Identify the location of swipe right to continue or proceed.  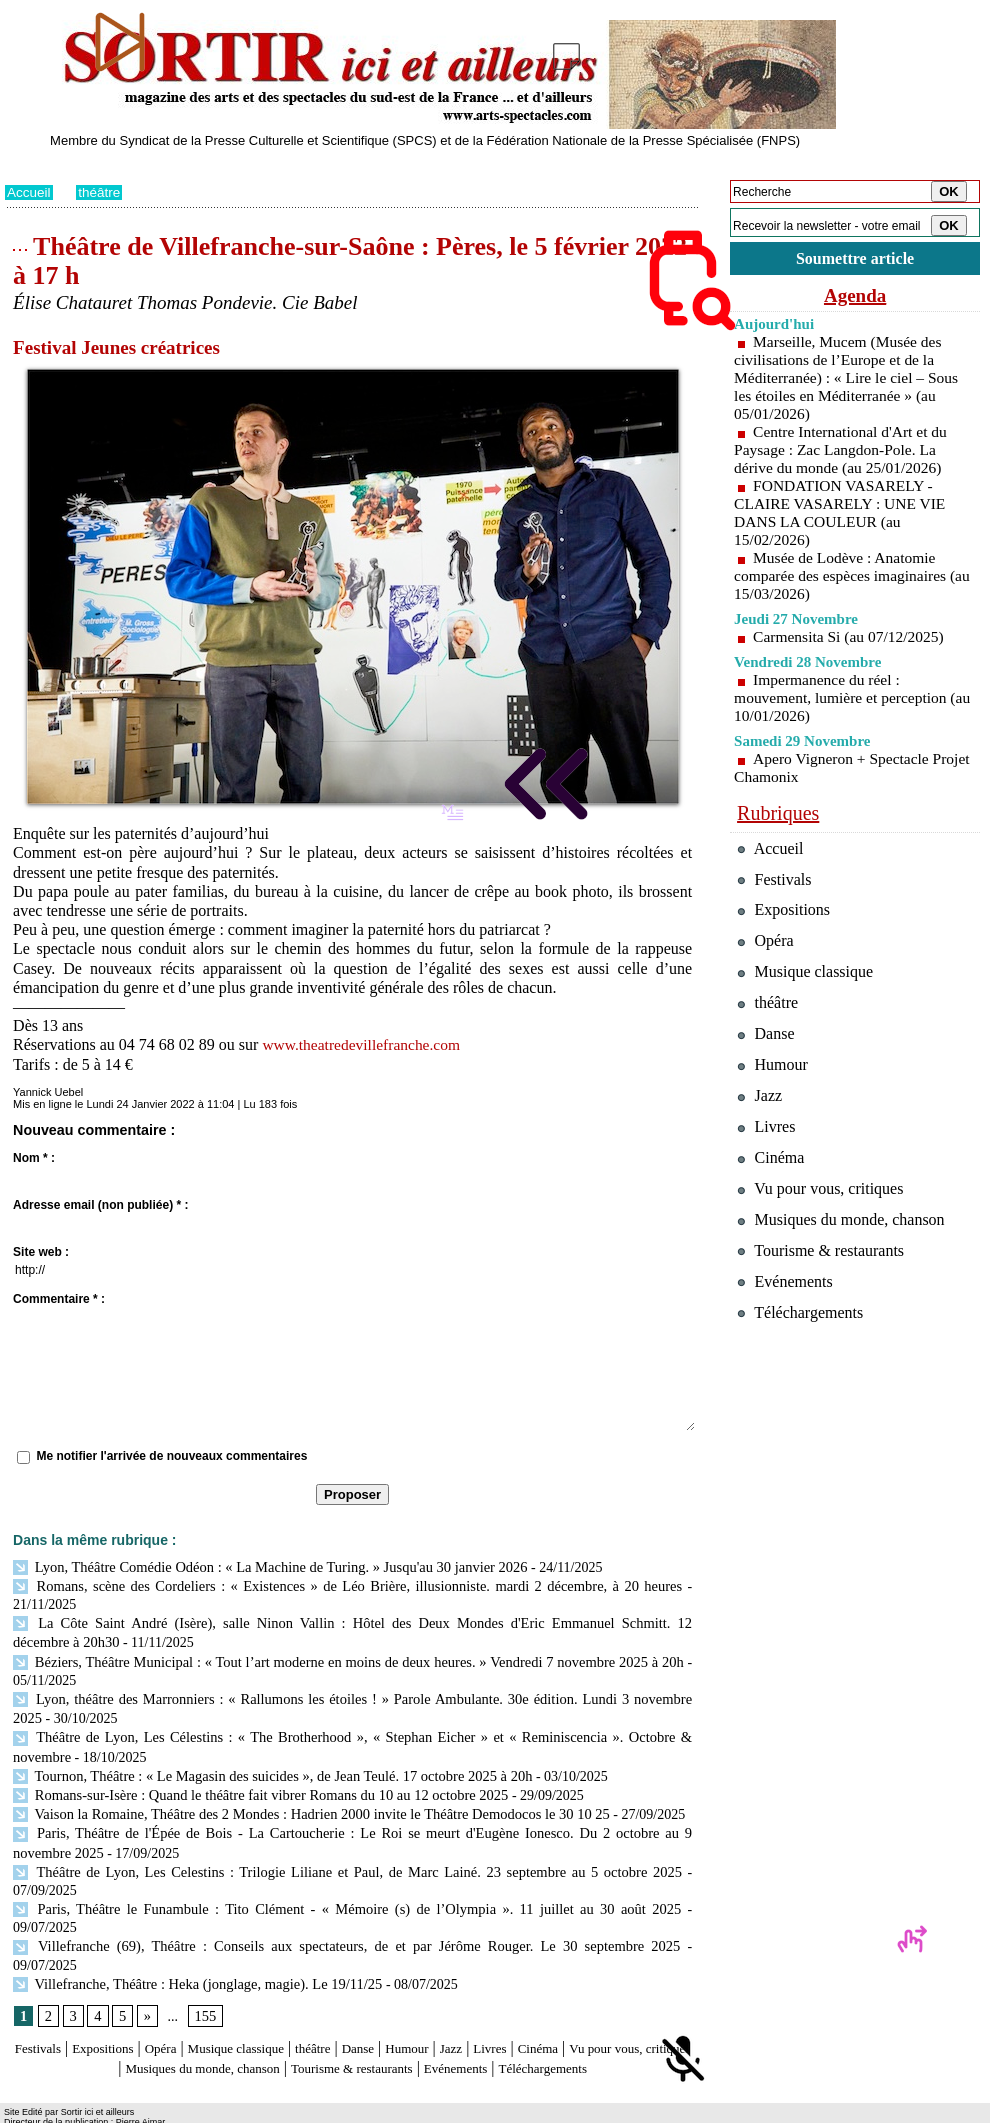
(911, 1940).